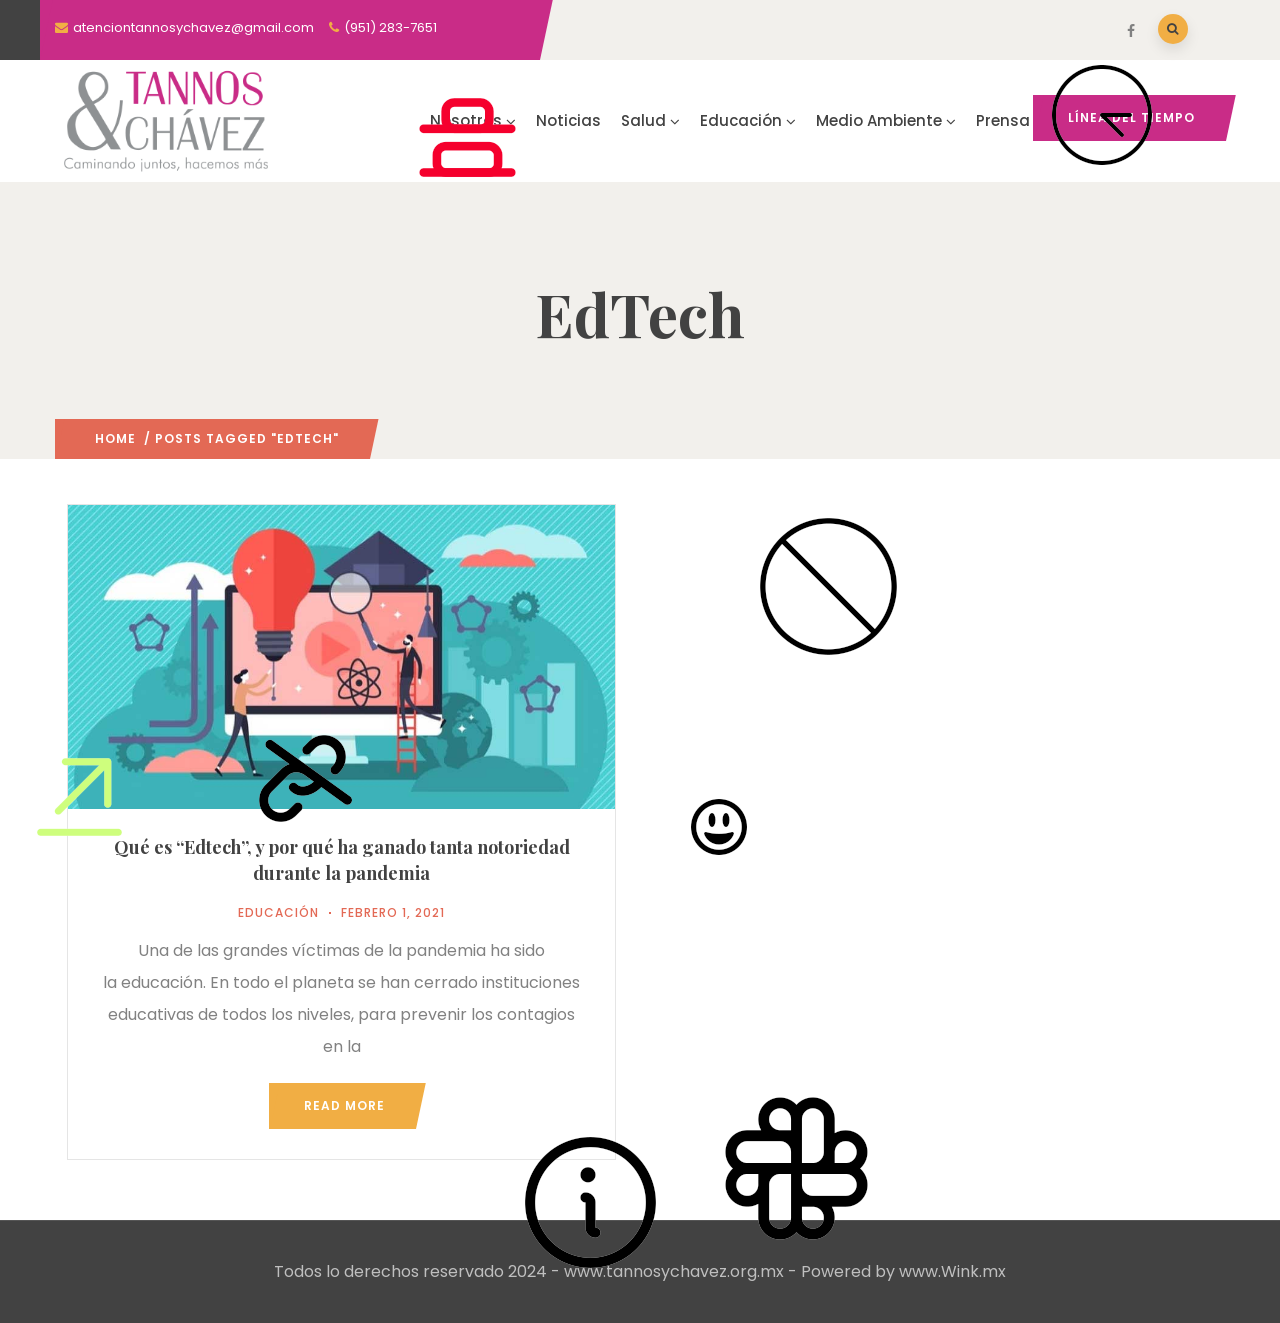 The image size is (1280, 1323). What do you see at coordinates (828, 586) in the screenshot?
I see `indicates a prohibited or blocked action` at bounding box center [828, 586].